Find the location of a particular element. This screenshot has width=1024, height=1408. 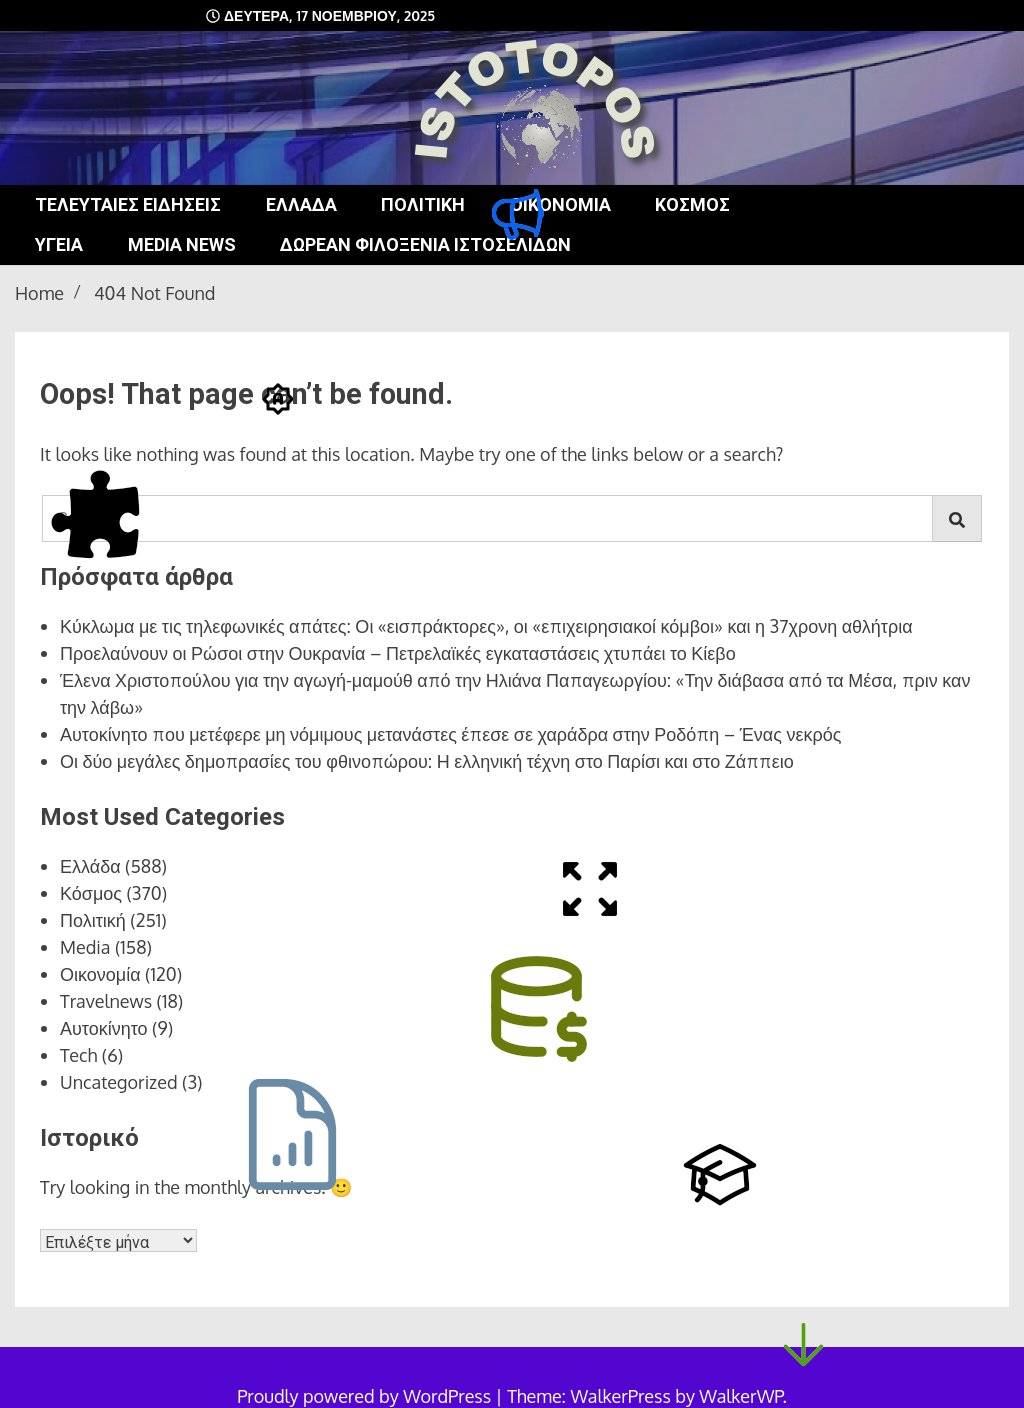

view document analytics or statistics is located at coordinates (292, 1134).